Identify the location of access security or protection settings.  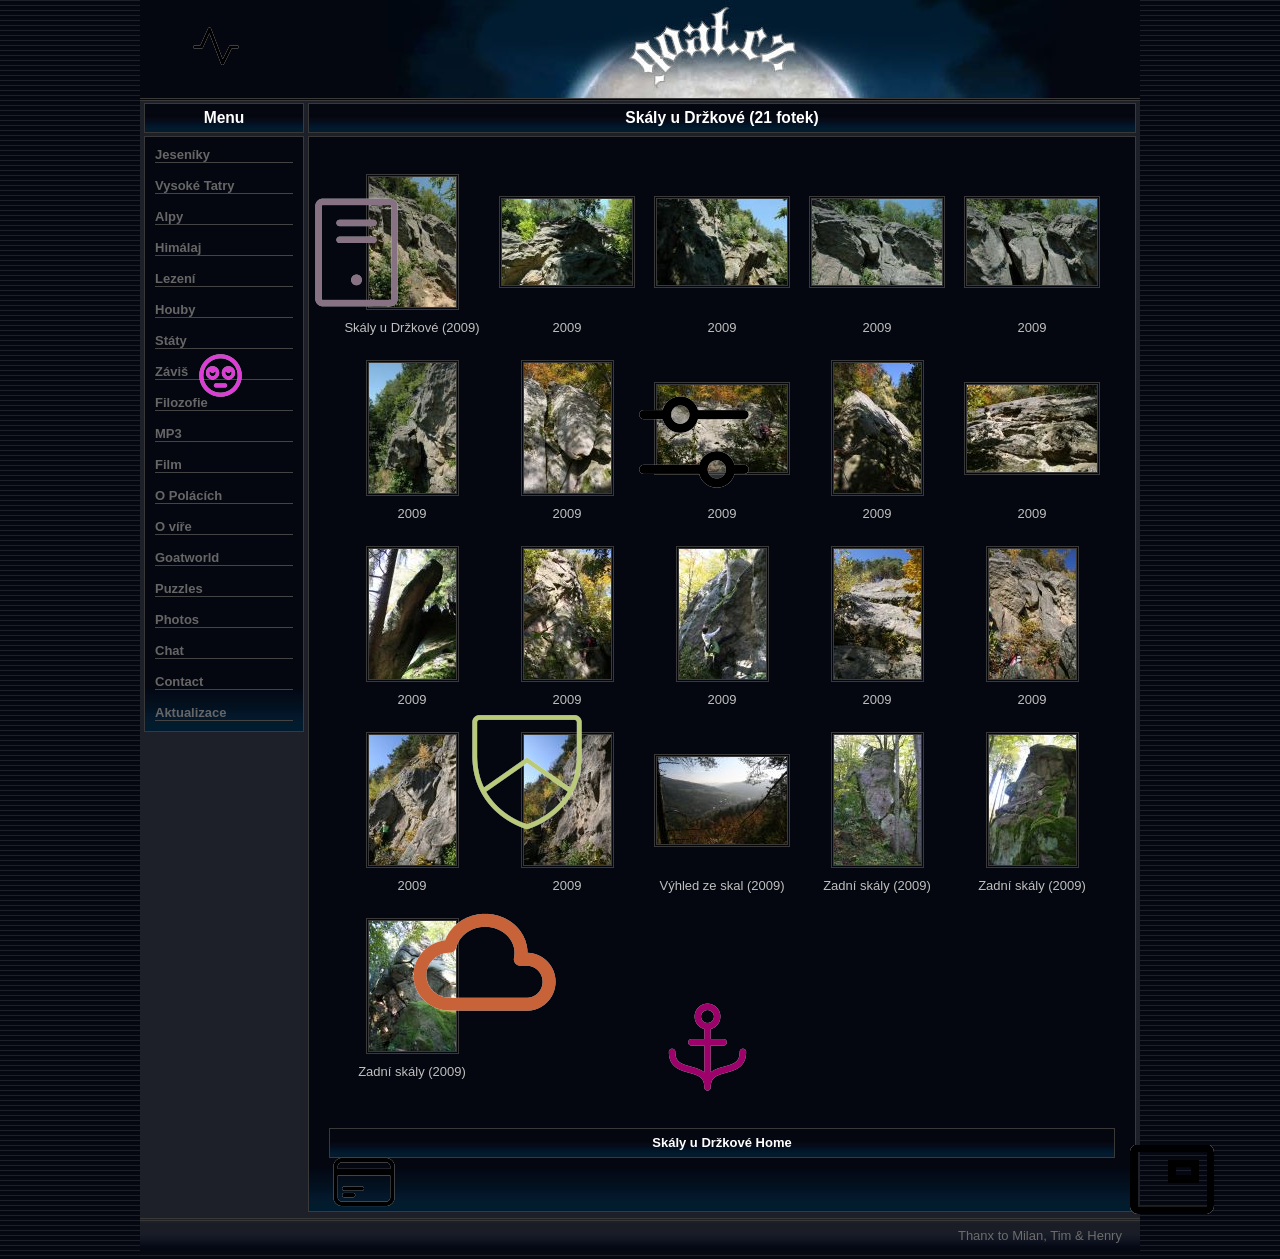
(527, 765).